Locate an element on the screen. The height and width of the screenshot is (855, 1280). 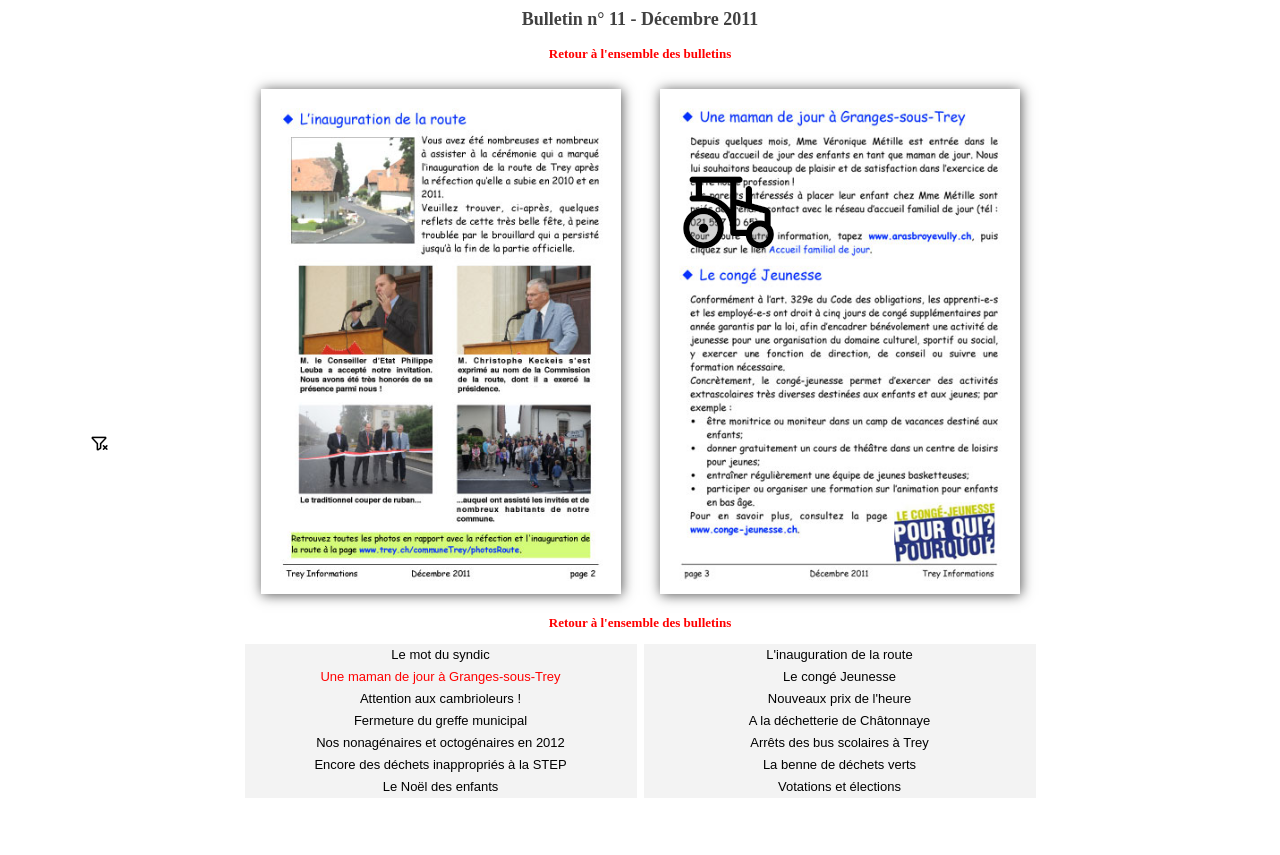
access farming or agricultural features is located at coordinates (727, 211).